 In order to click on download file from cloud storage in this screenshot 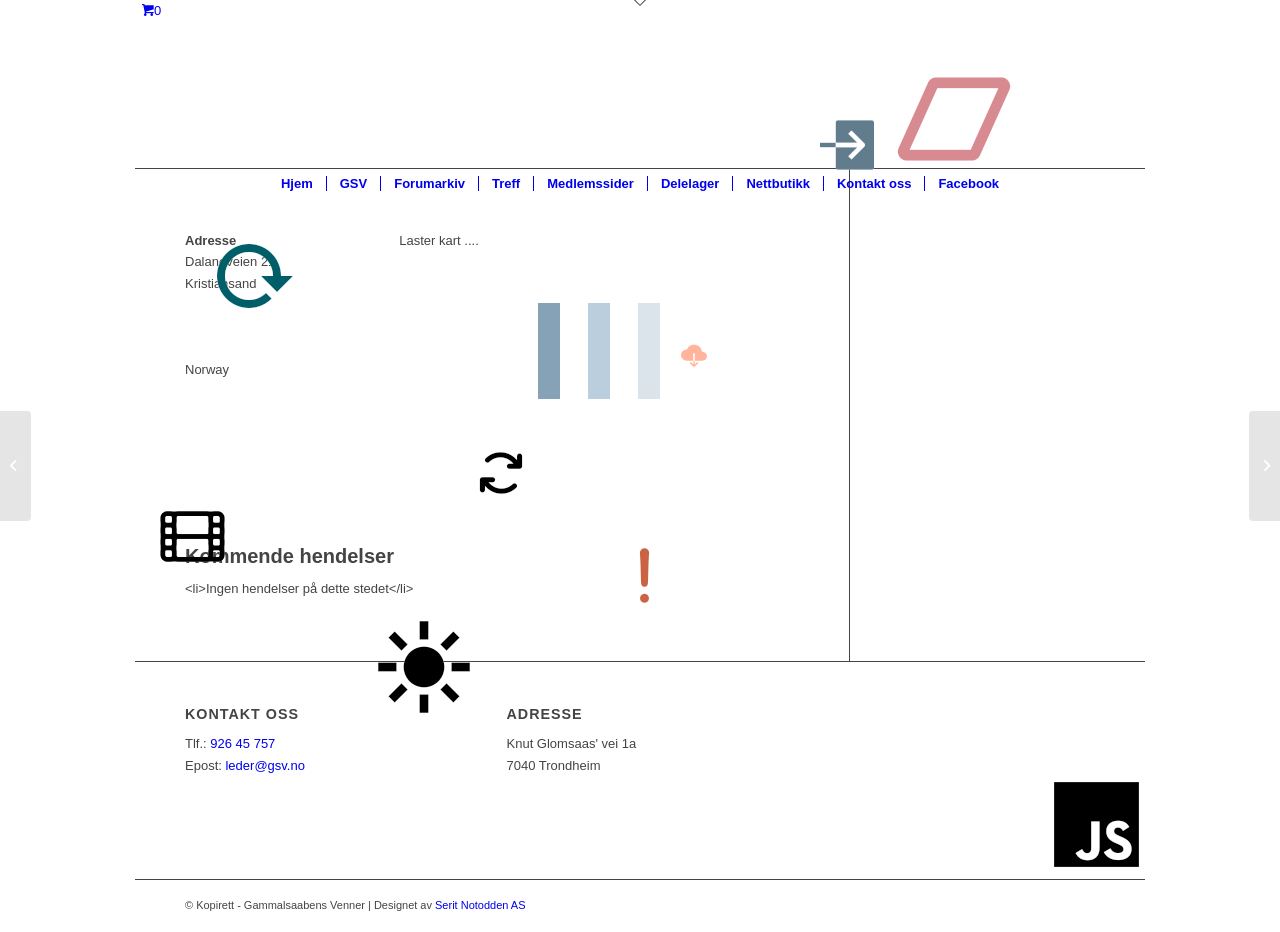, I will do `click(694, 356)`.